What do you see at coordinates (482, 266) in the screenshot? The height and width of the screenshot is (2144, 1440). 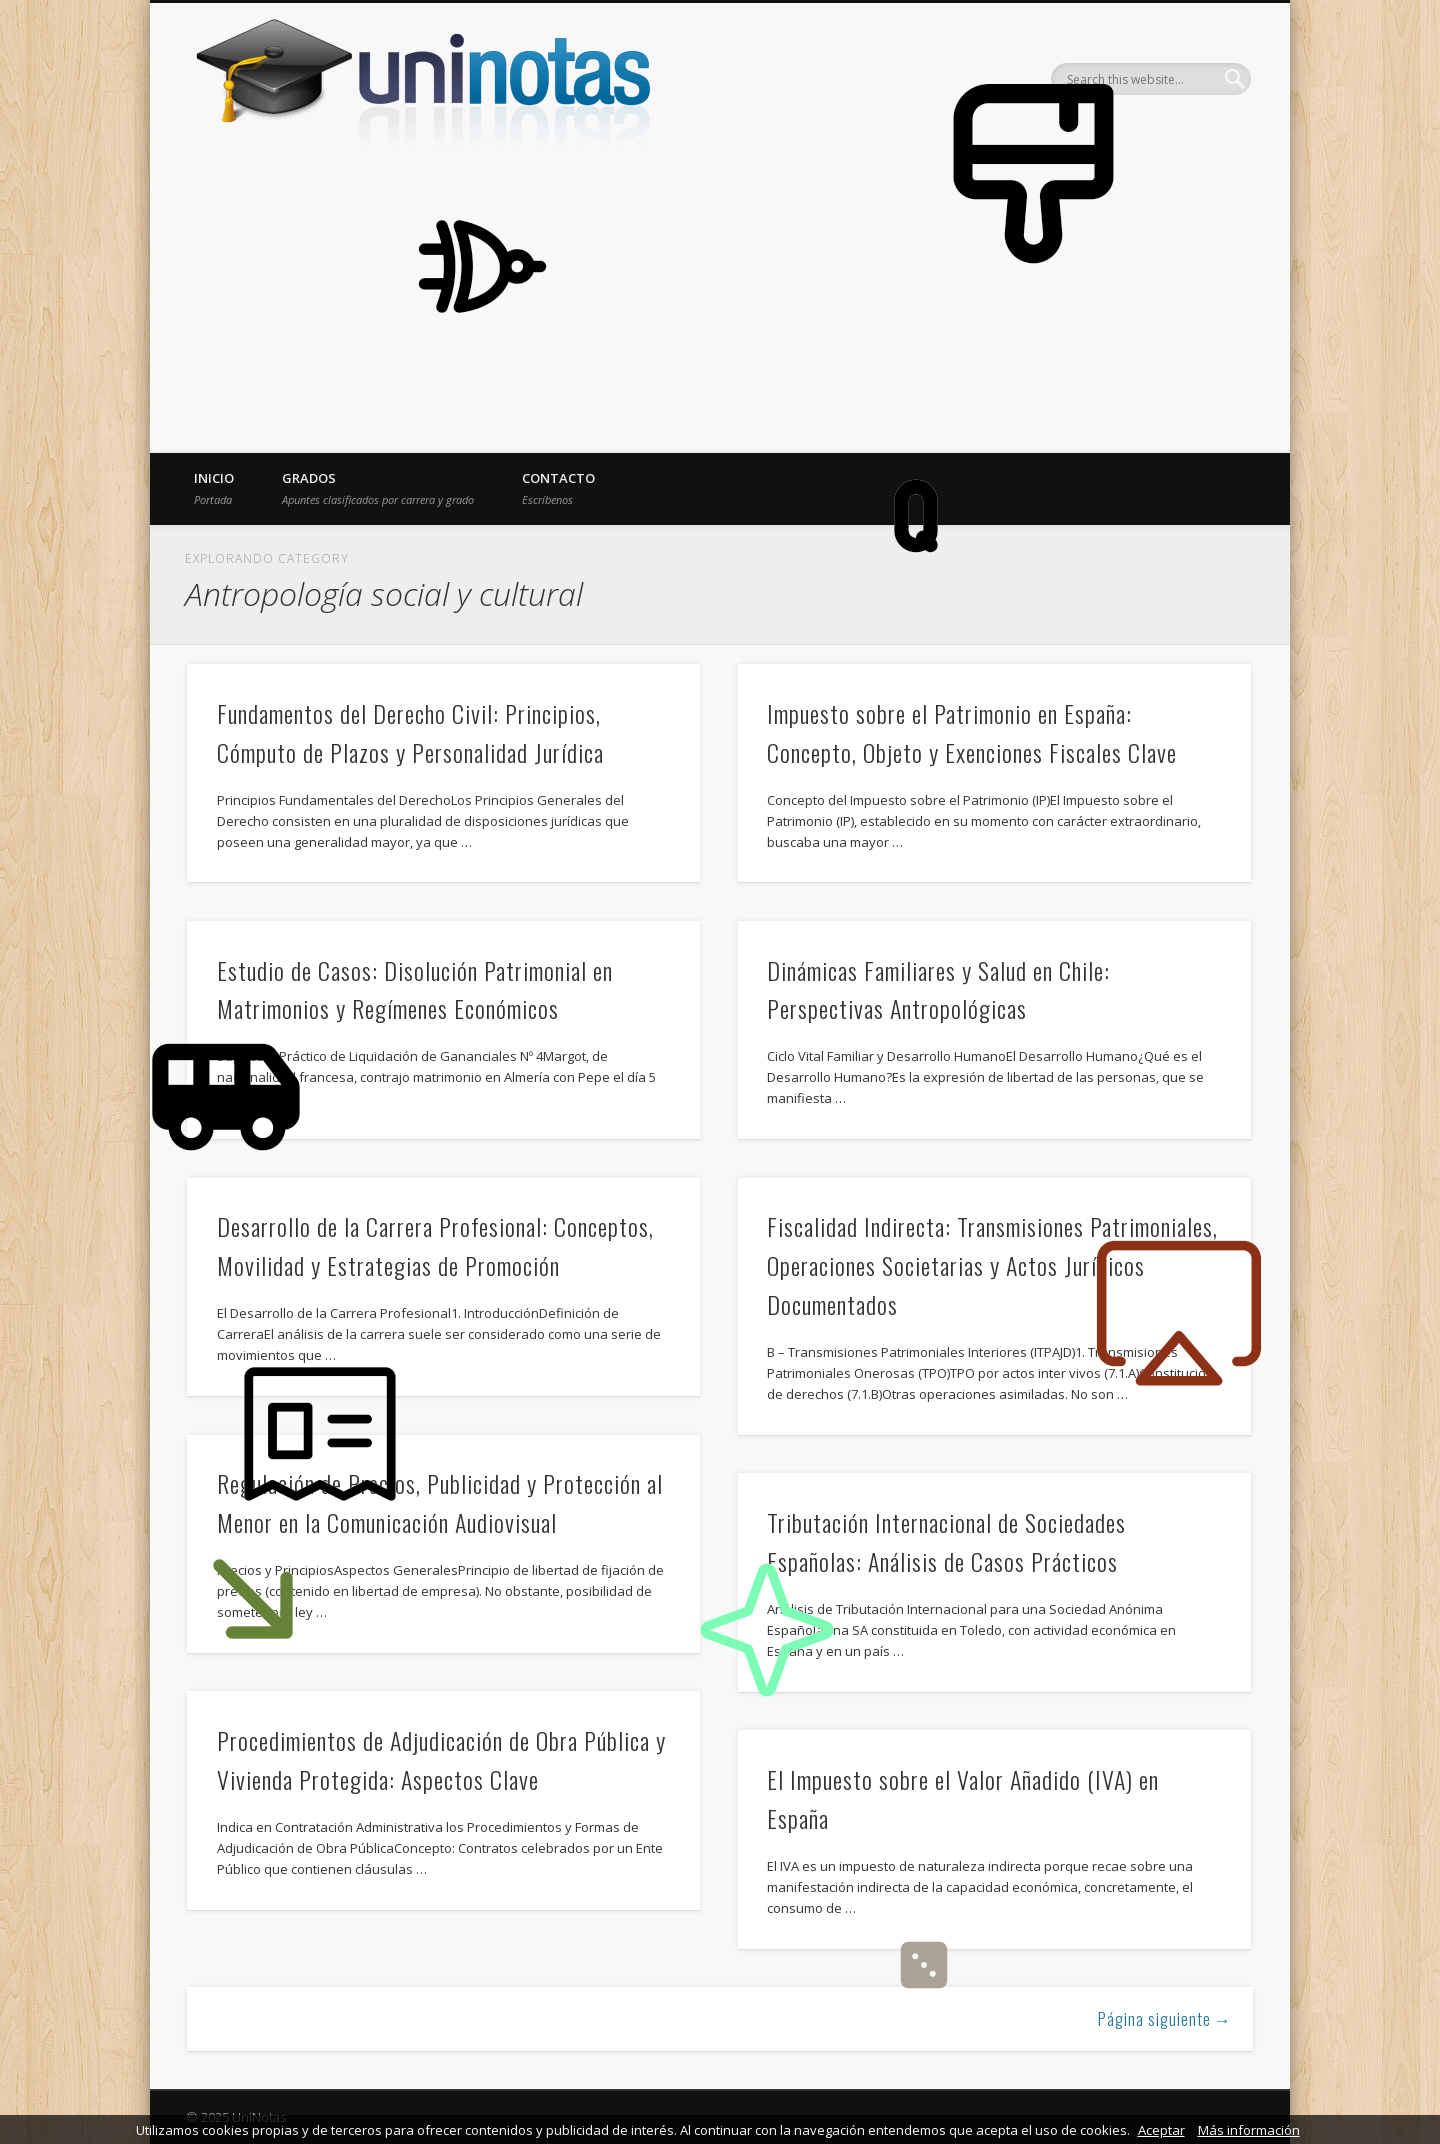 I see `xnor logic gate symbol for circuit design` at bounding box center [482, 266].